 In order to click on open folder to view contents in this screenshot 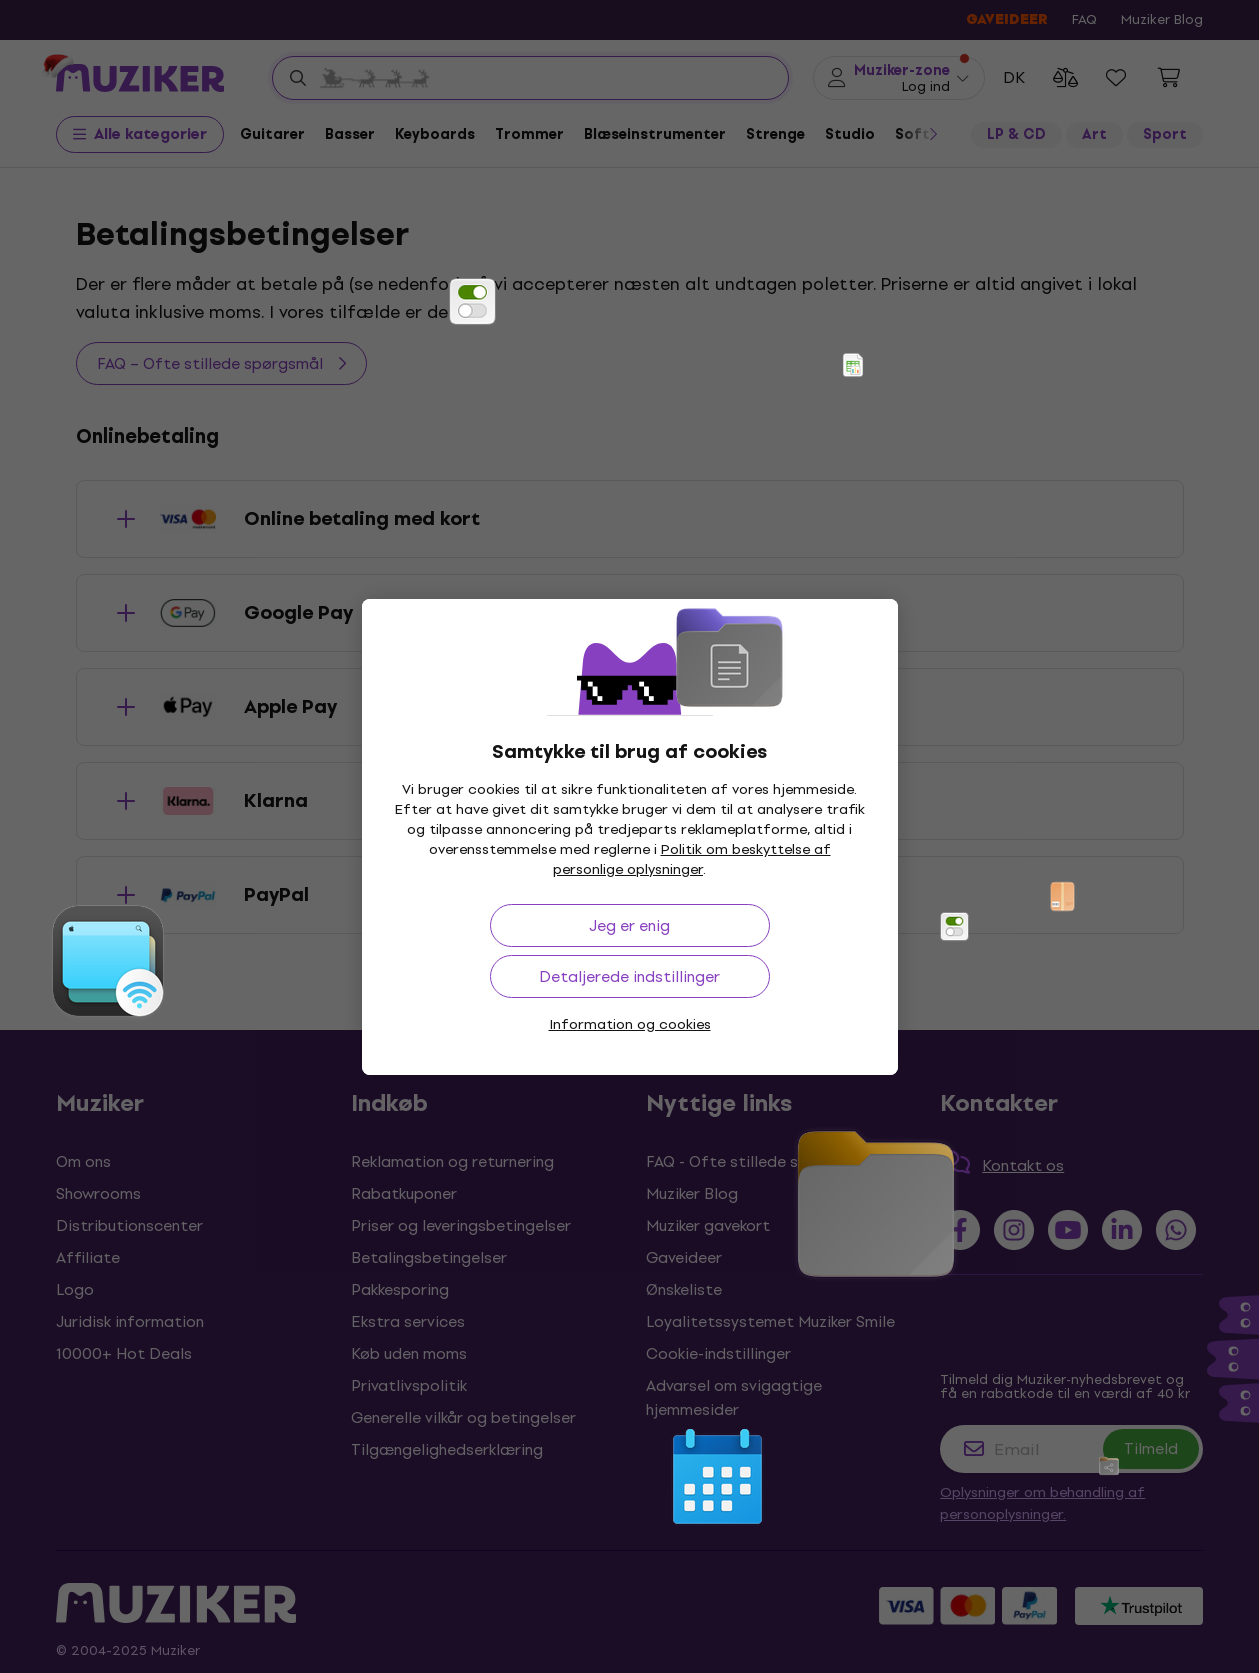, I will do `click(876, 1204)`.